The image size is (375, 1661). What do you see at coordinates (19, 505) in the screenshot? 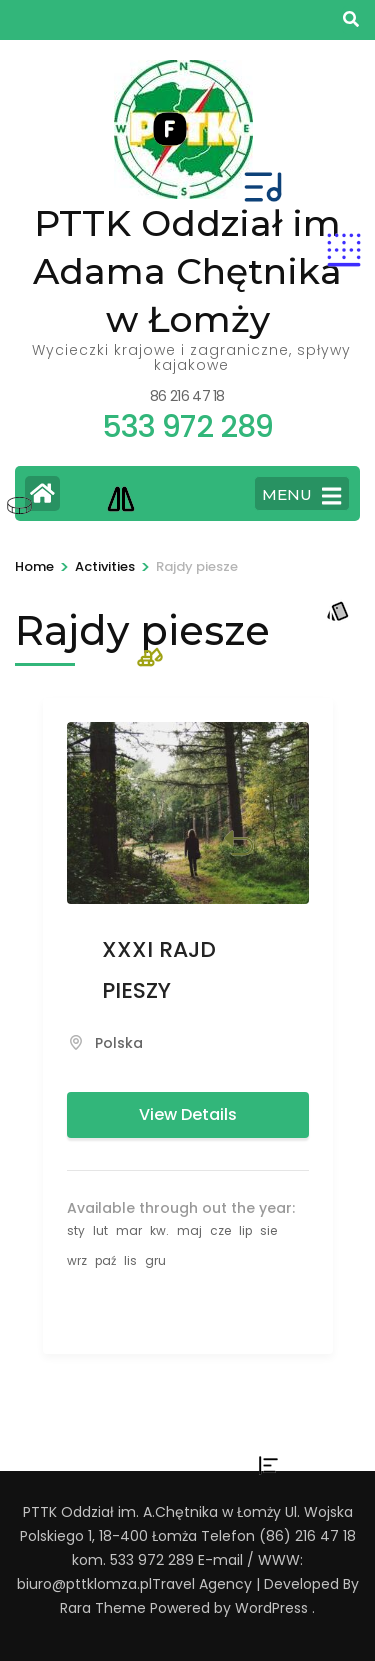
I see `view your coin balance or currency` at bounding box center [19, 505].